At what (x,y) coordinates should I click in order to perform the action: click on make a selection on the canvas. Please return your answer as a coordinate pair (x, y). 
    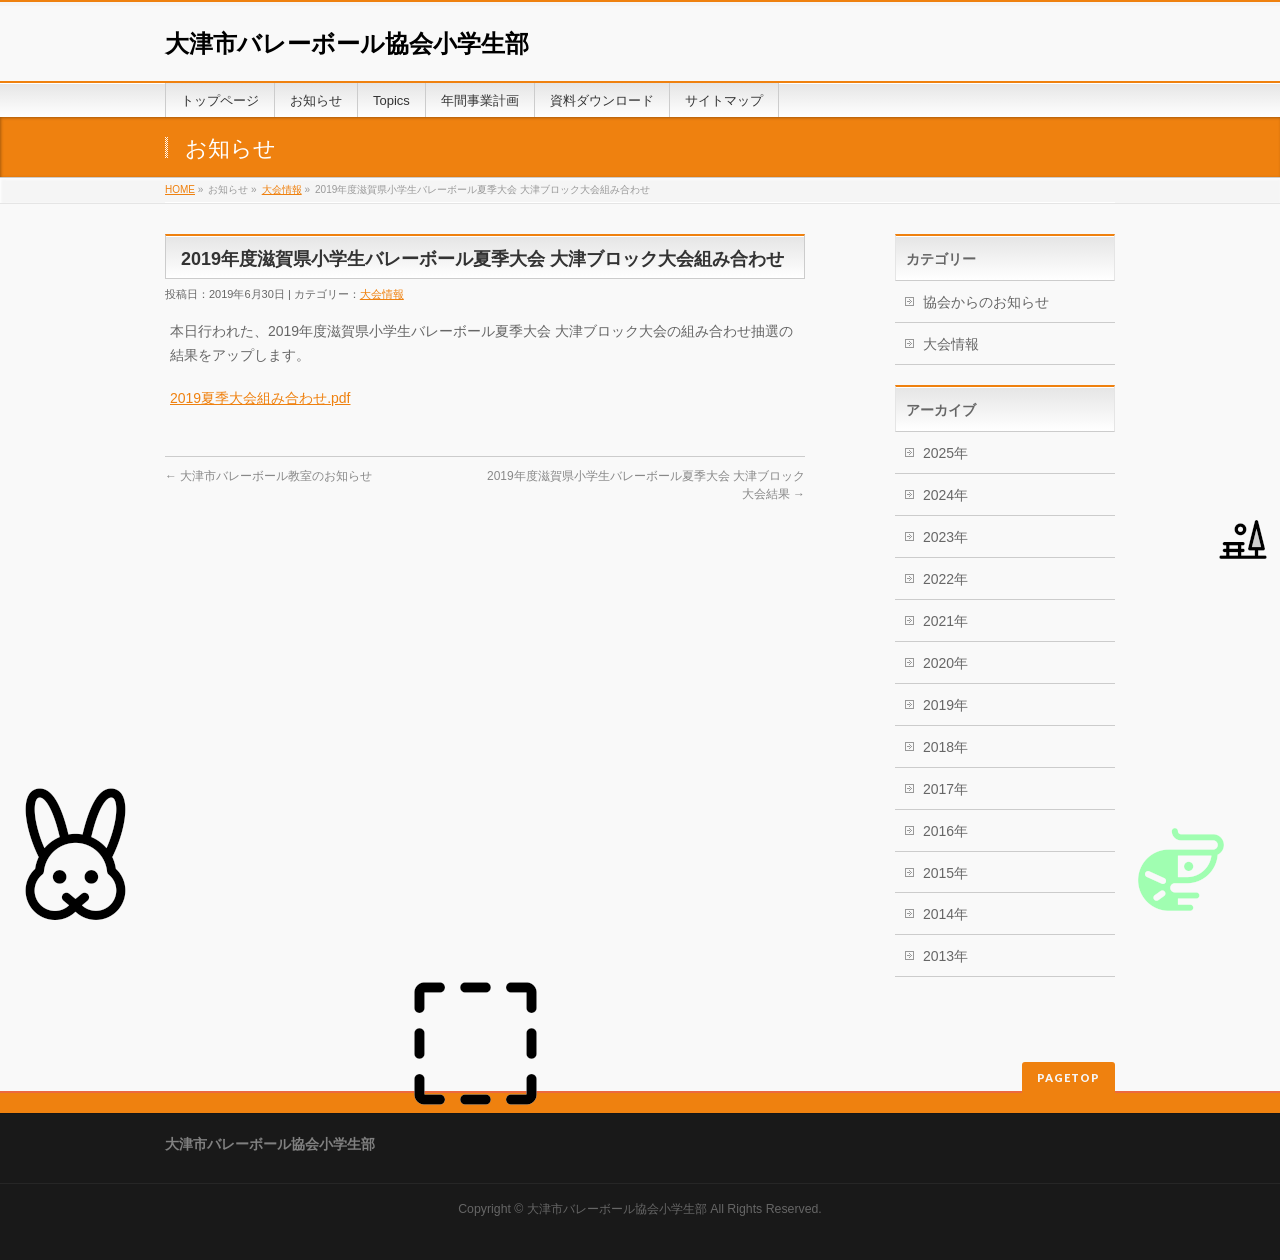
    Looking at the image, I should click on (475, 1043).